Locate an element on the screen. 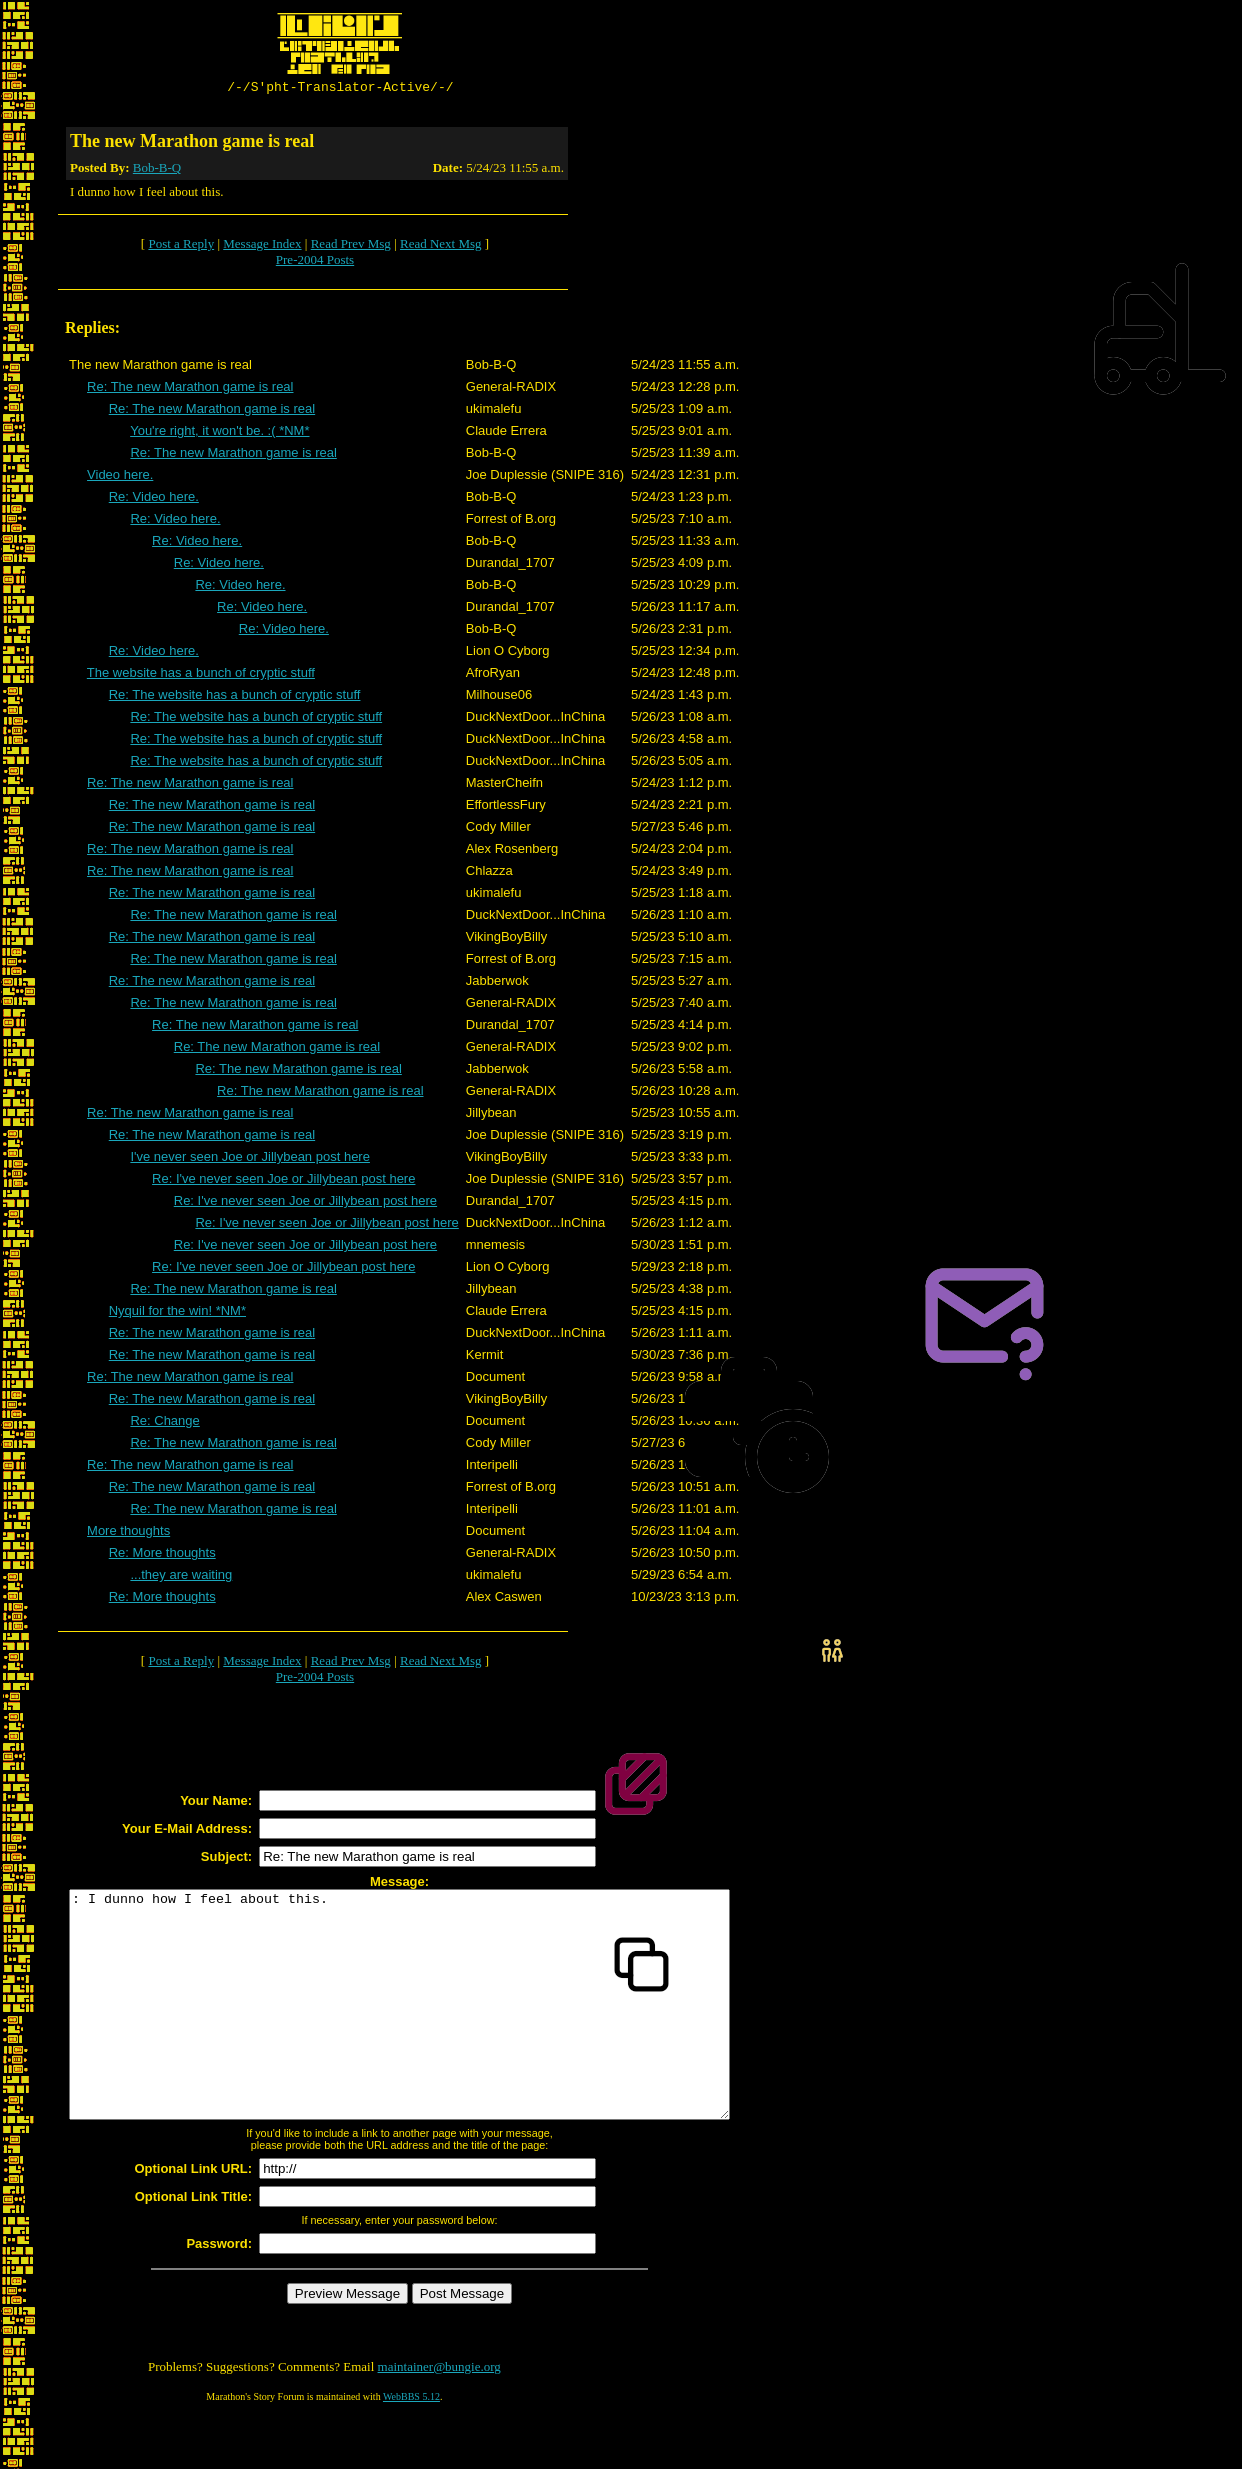 The height and width of the screenshot is (2469, 1242). access warehouse or inventory management is located at coordinates (1157, 332).